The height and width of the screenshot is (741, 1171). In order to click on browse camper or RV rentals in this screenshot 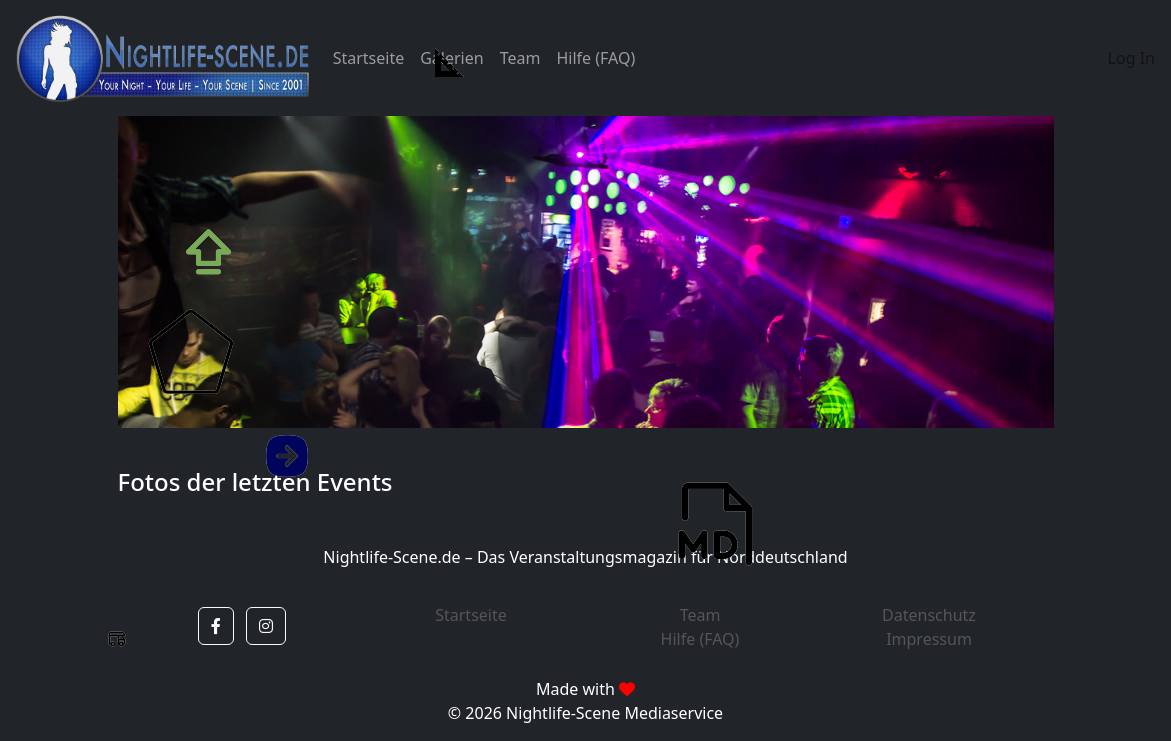, I will do `click(117, 639)`.